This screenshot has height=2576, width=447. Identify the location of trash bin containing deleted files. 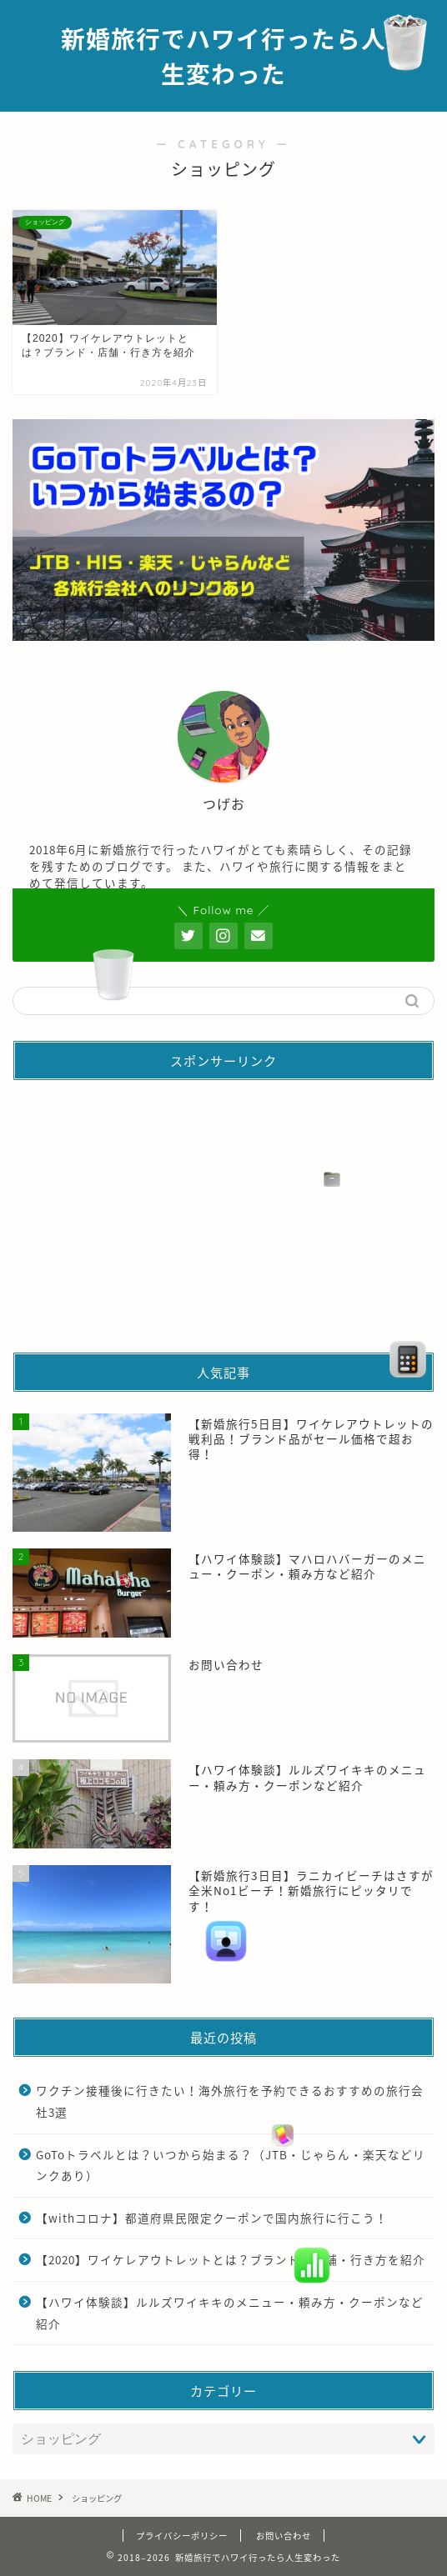
(405, 43).